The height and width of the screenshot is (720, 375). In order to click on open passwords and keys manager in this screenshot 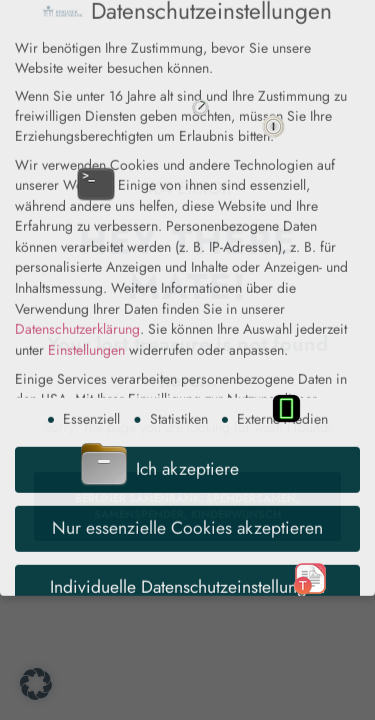, I will do `click(273, 126)`.